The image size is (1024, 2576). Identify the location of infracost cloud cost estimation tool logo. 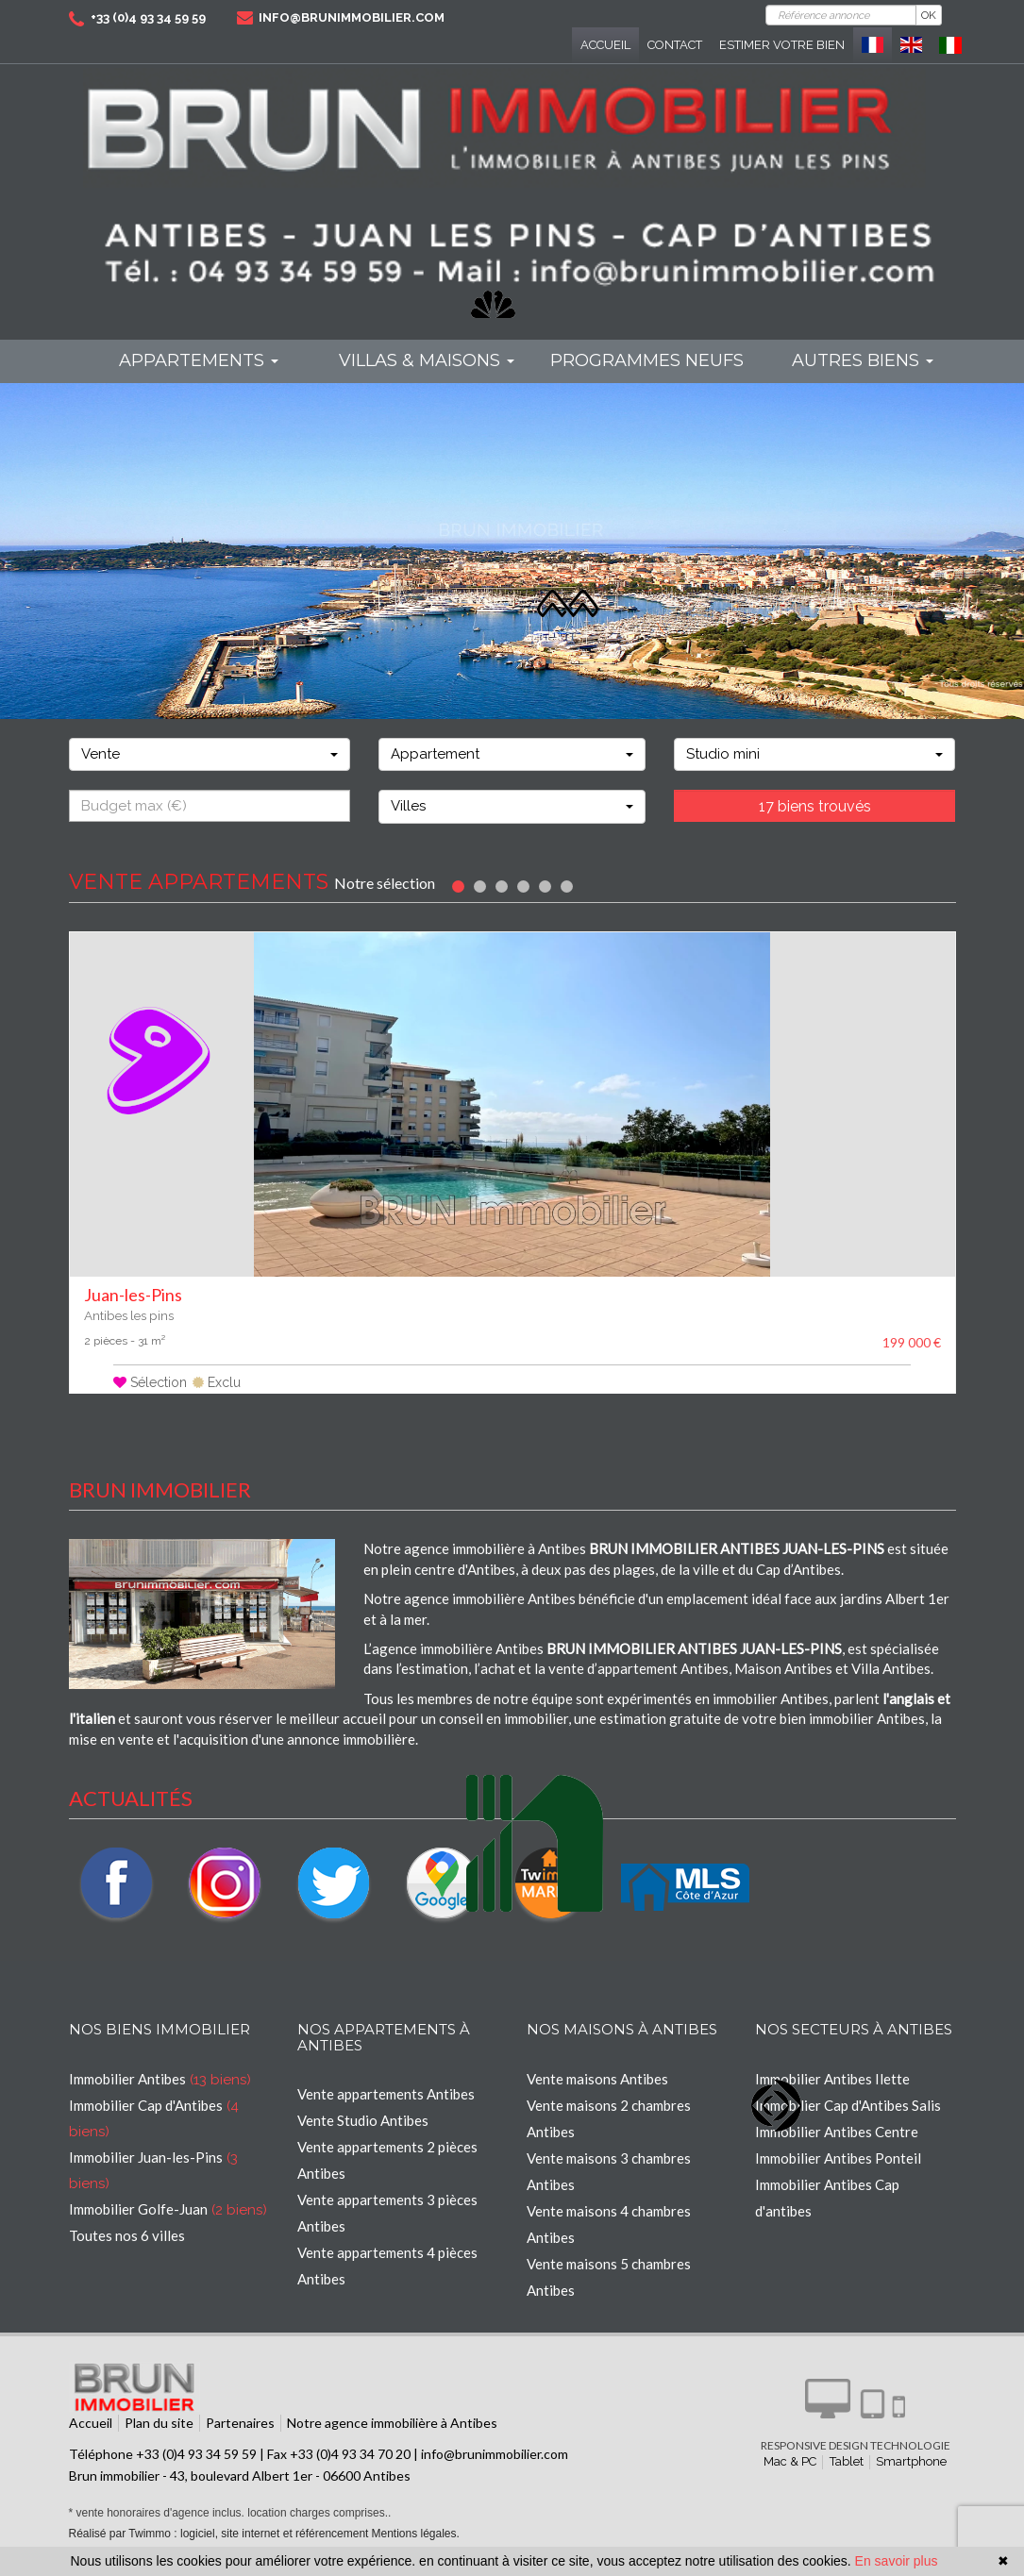
(534, 1843).